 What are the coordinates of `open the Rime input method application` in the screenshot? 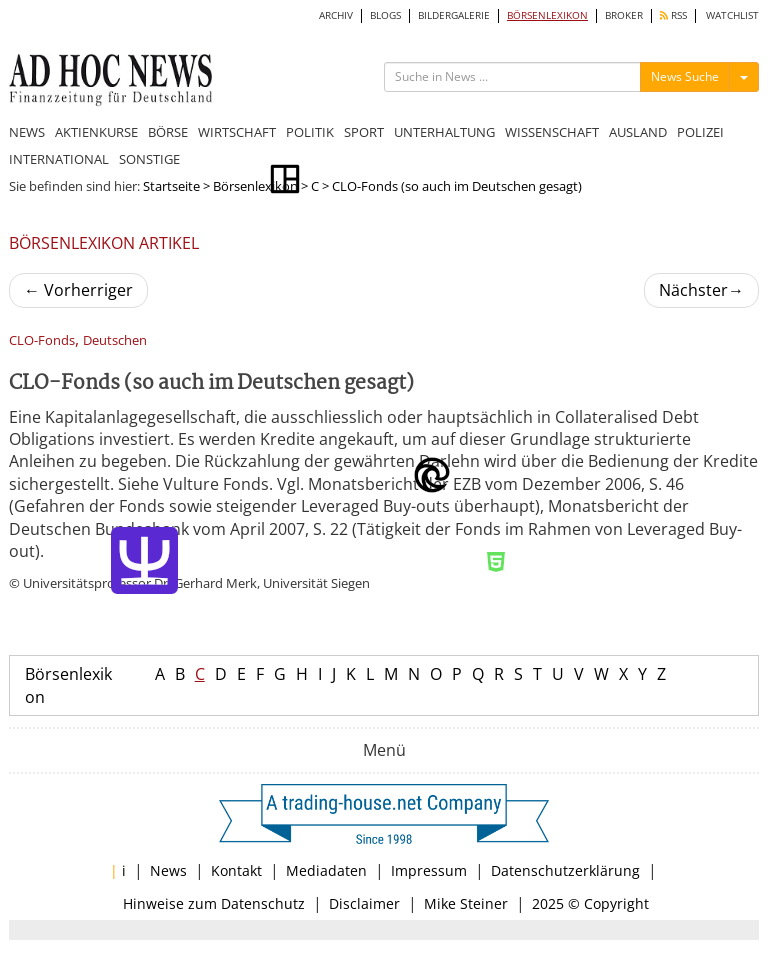 It's located at (144, 560).